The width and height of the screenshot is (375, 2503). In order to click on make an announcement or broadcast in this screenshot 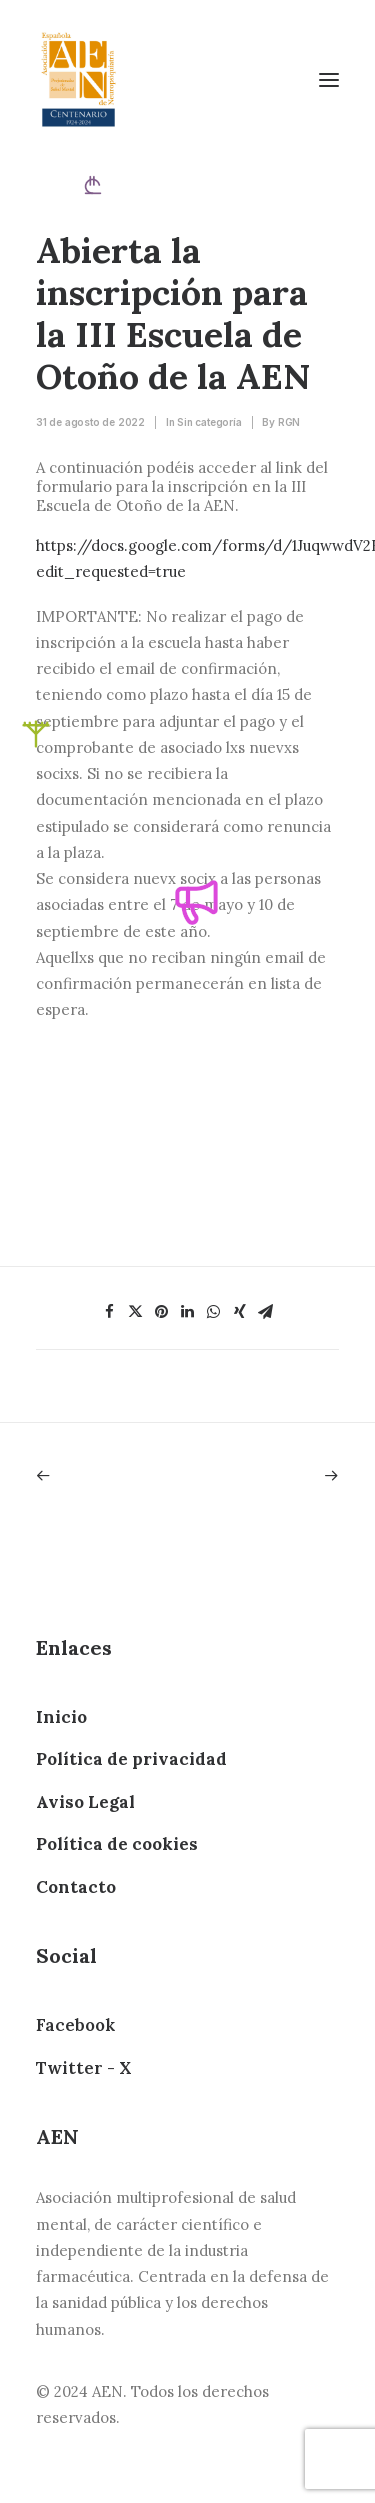, I will do `click(196, 901)`.